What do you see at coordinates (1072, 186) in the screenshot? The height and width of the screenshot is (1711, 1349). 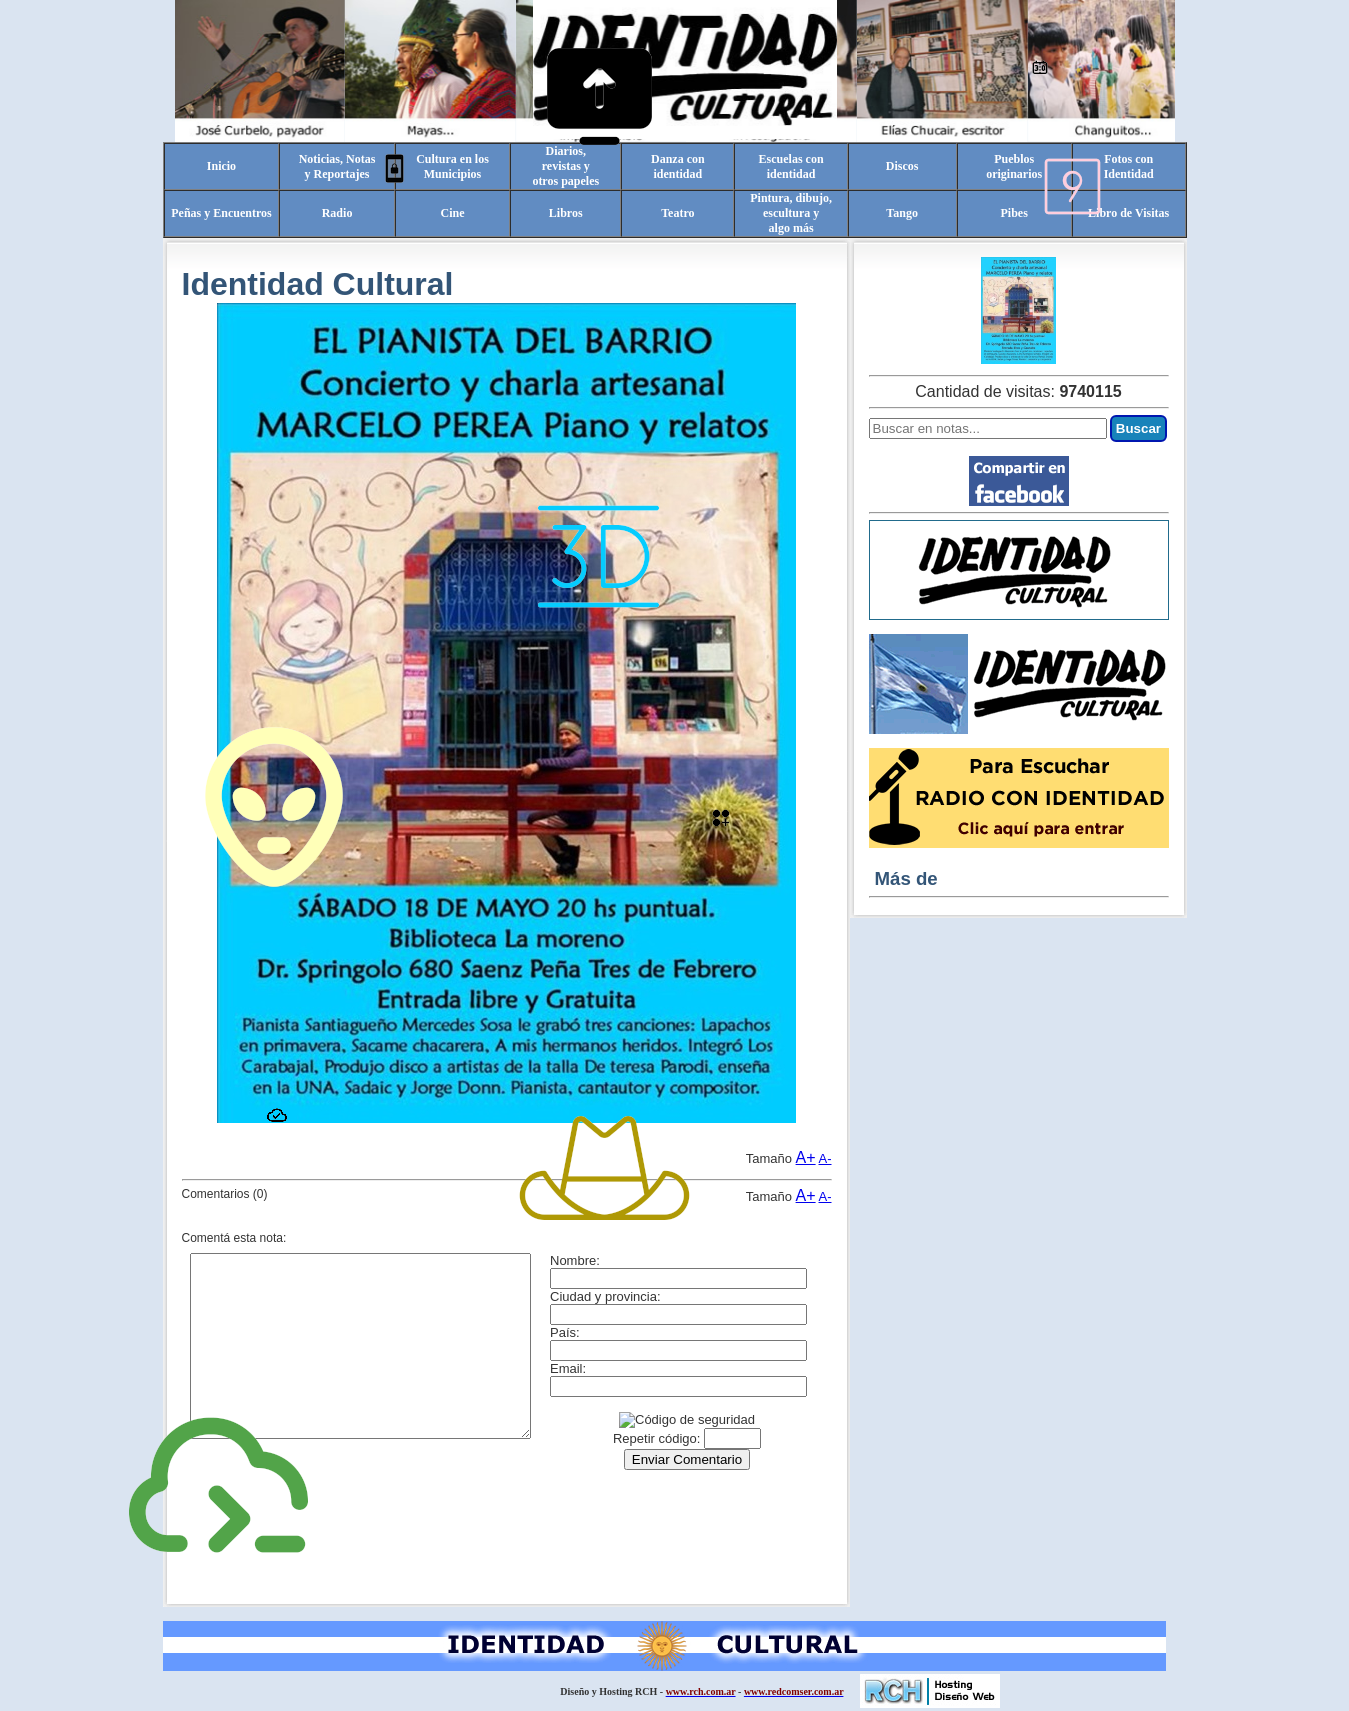 I see `select number nine from a numeric keypad` at bounding box center [1072, 186].